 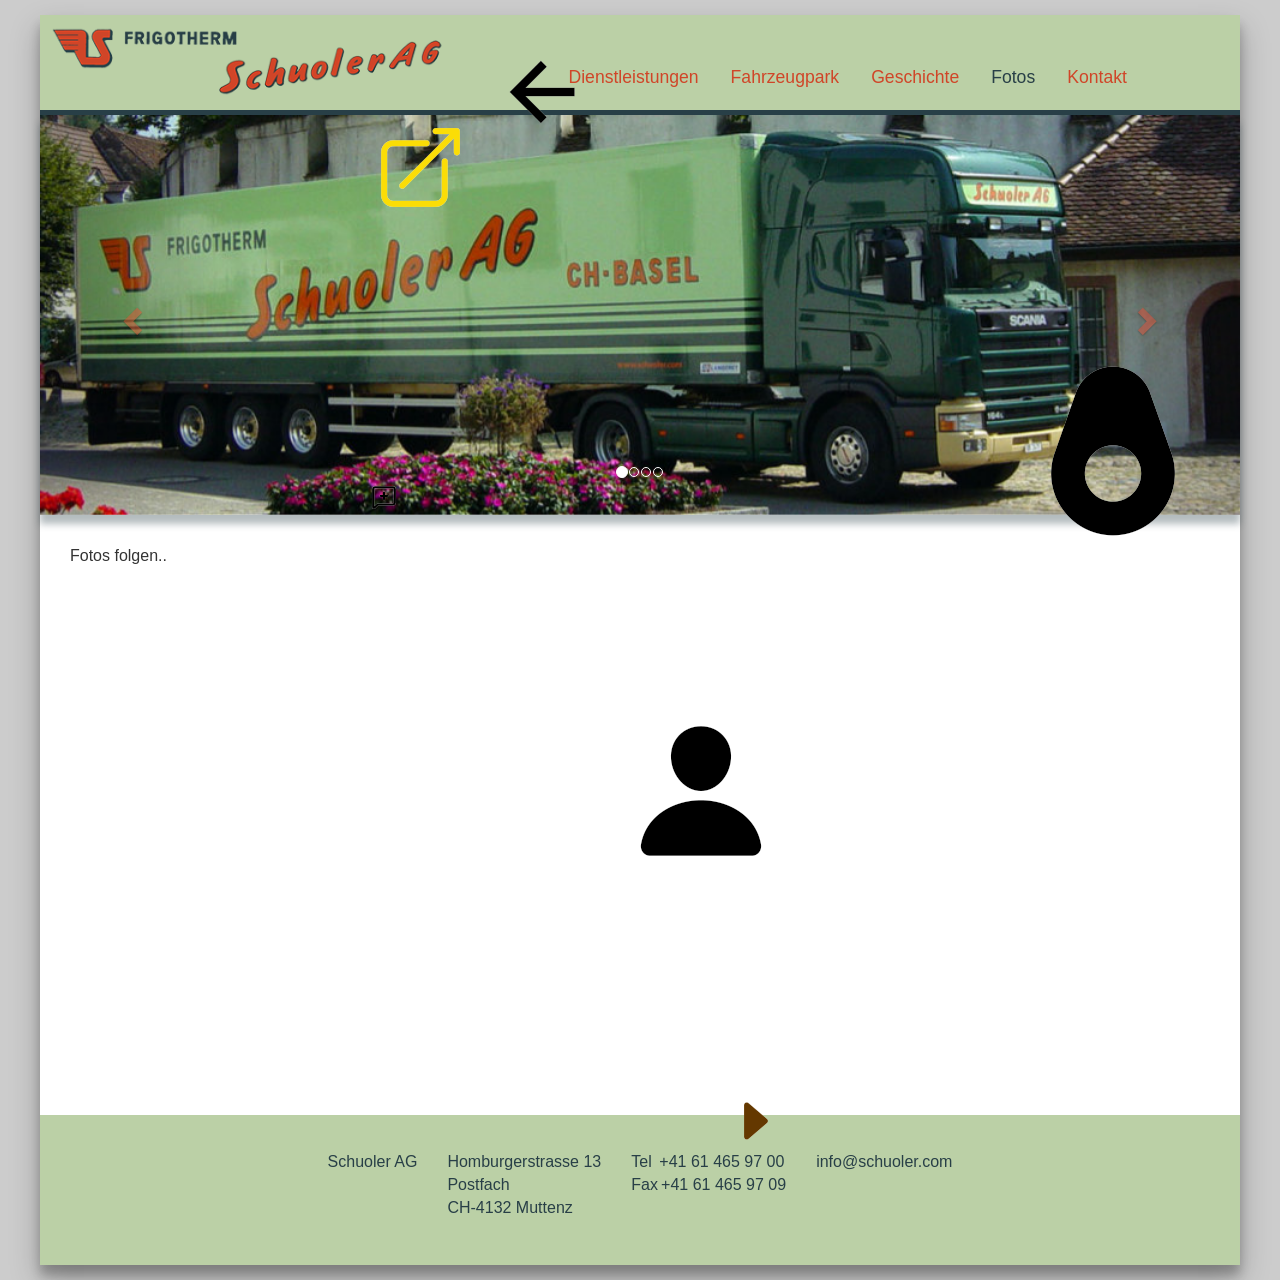 What do you see at coordinates (543, 92) in the screenshot?
I see `go back to the previous screen` at bounding box center [543, 92].